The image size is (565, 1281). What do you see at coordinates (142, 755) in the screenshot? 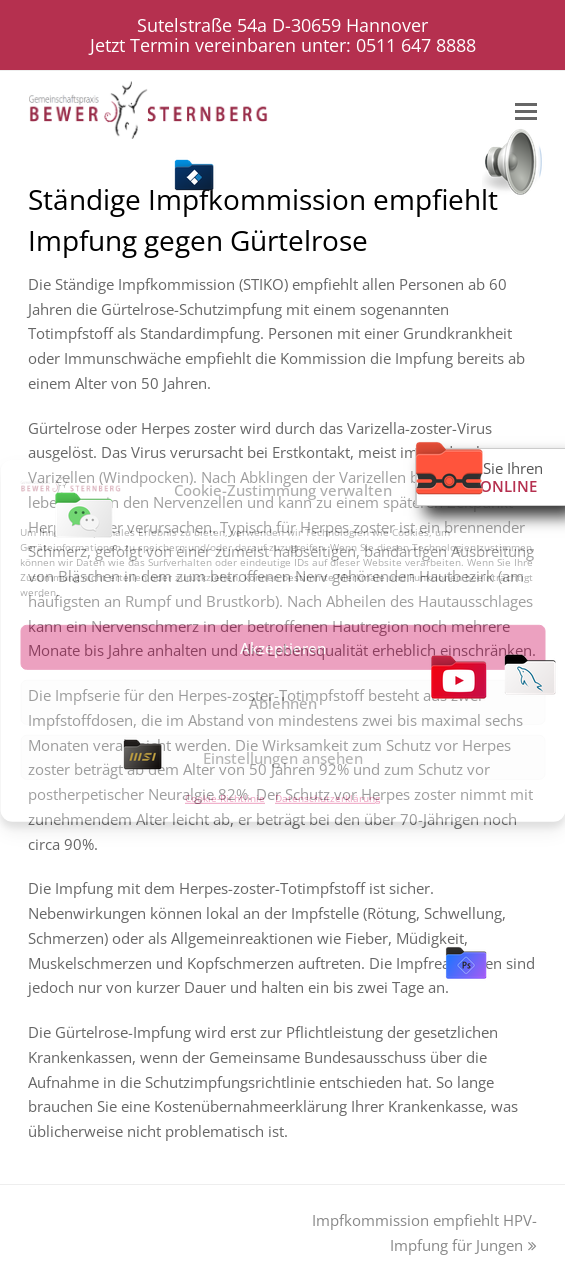
I see `open MSI branded folder` at bounding box center [142, 755].